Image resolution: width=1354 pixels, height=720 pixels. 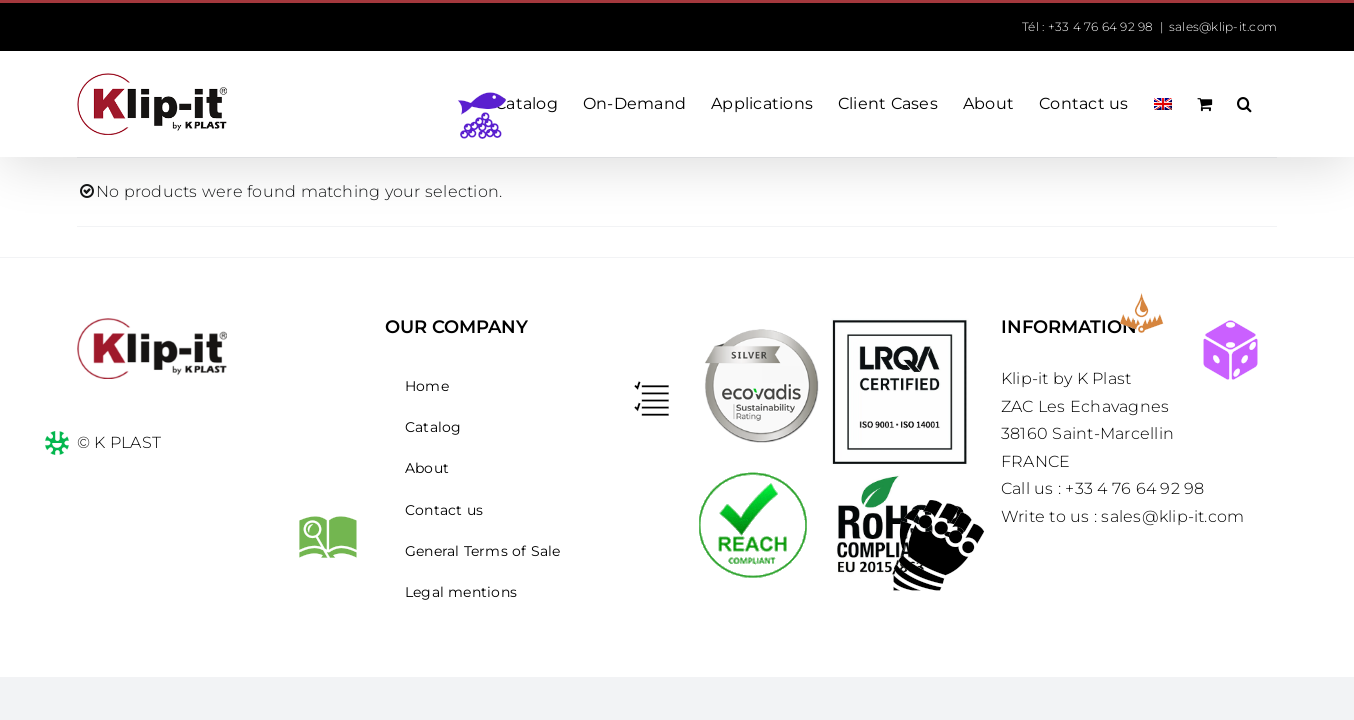 I want to click on view your task checklist, so click(x=653, y=400).